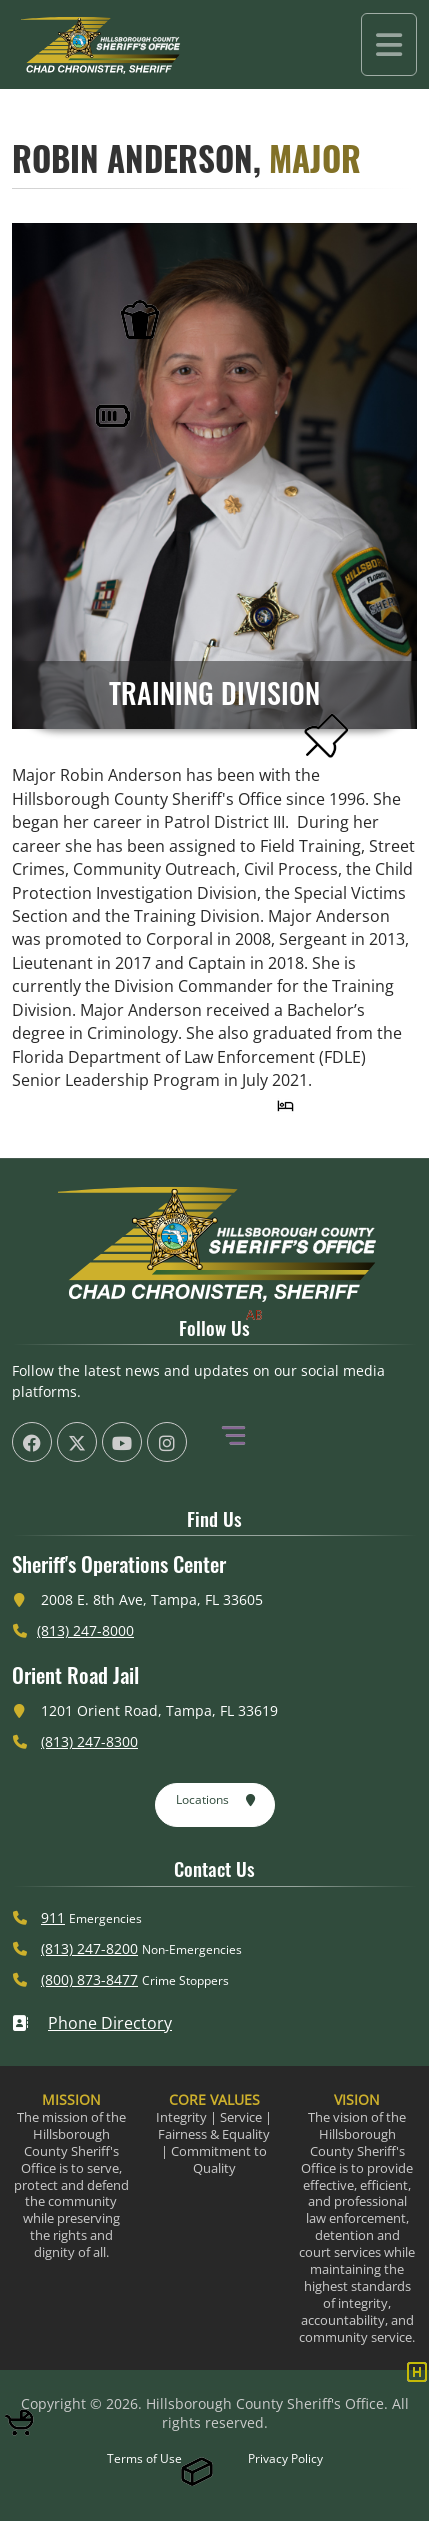 This screenshot has width=429, height=2521. I want to click on view 3D object or model, so click(197, 2470).